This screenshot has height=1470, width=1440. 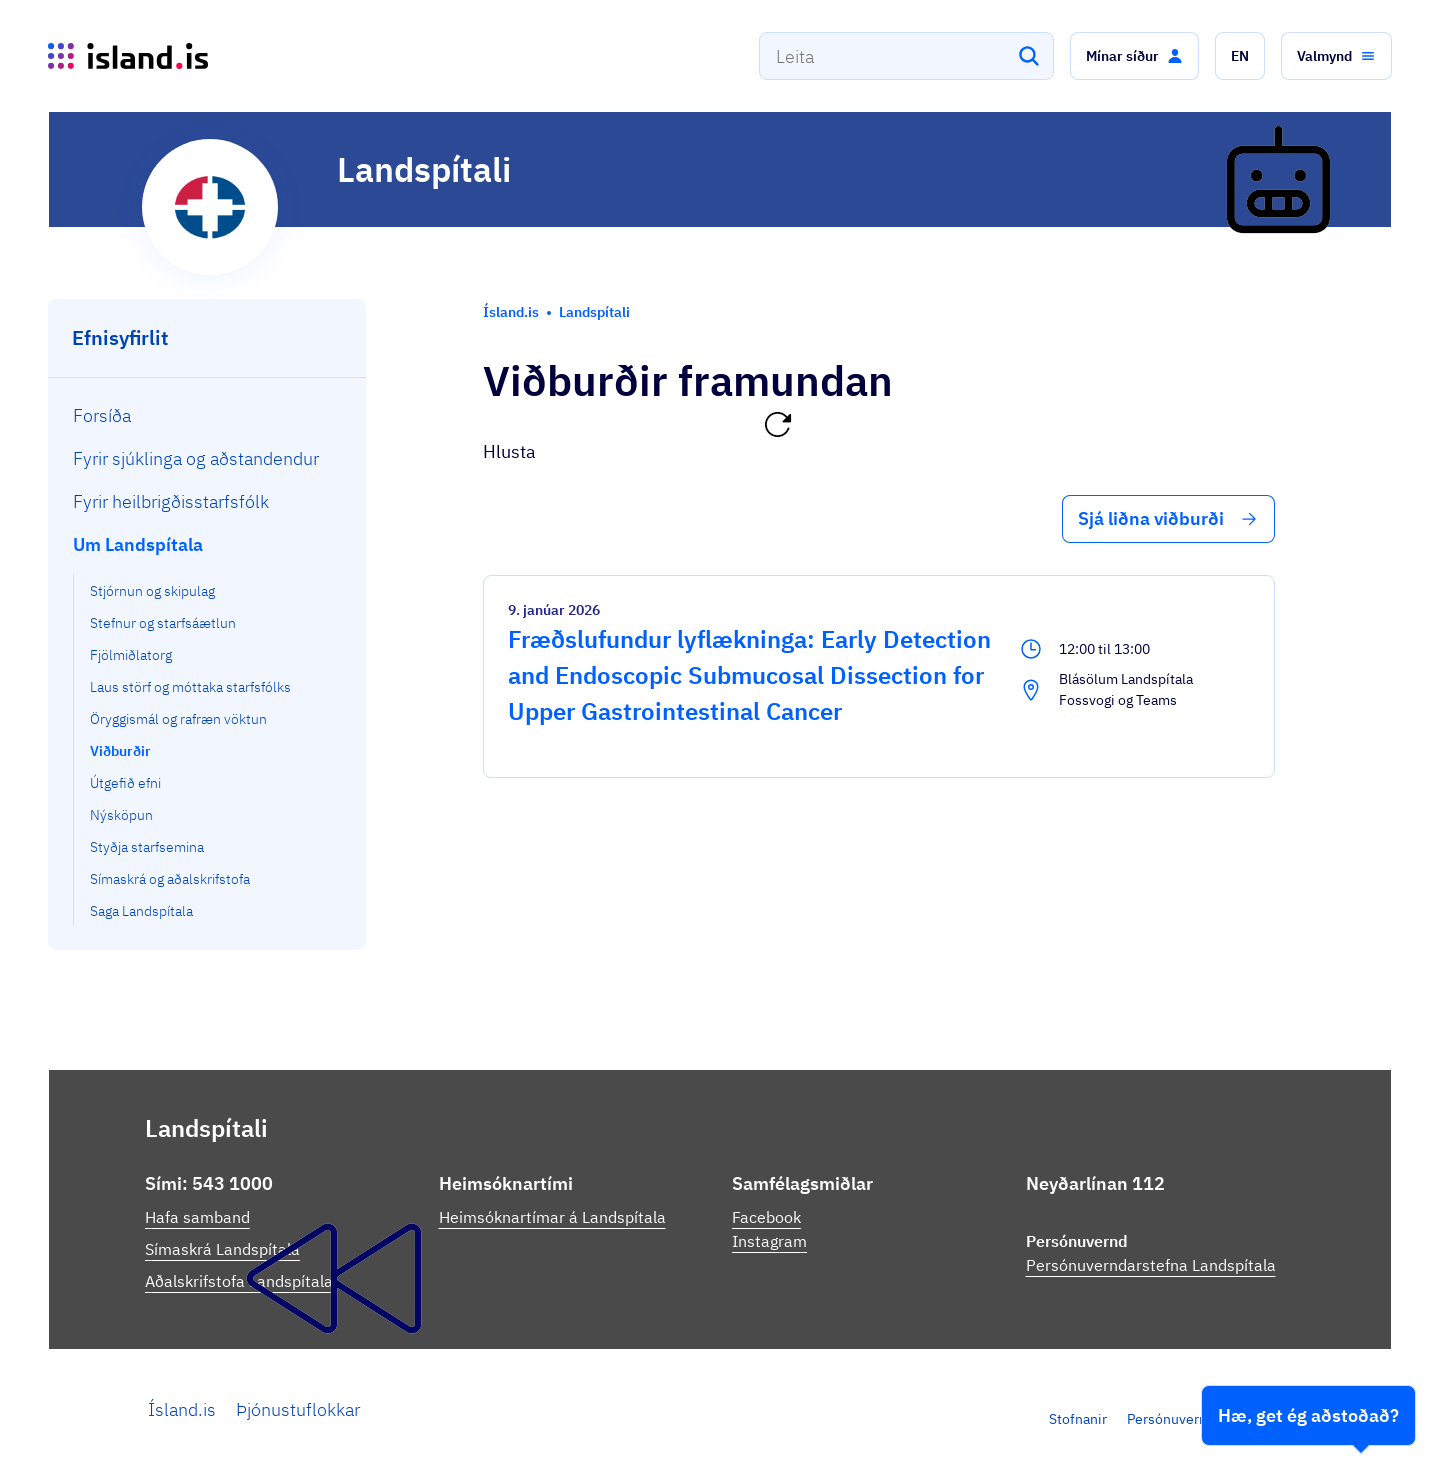 What do you see at coordinates (340, 1278) in the screenshot?
I see `rewind or skip backward in media playback` at bounding box center [340, 1278].